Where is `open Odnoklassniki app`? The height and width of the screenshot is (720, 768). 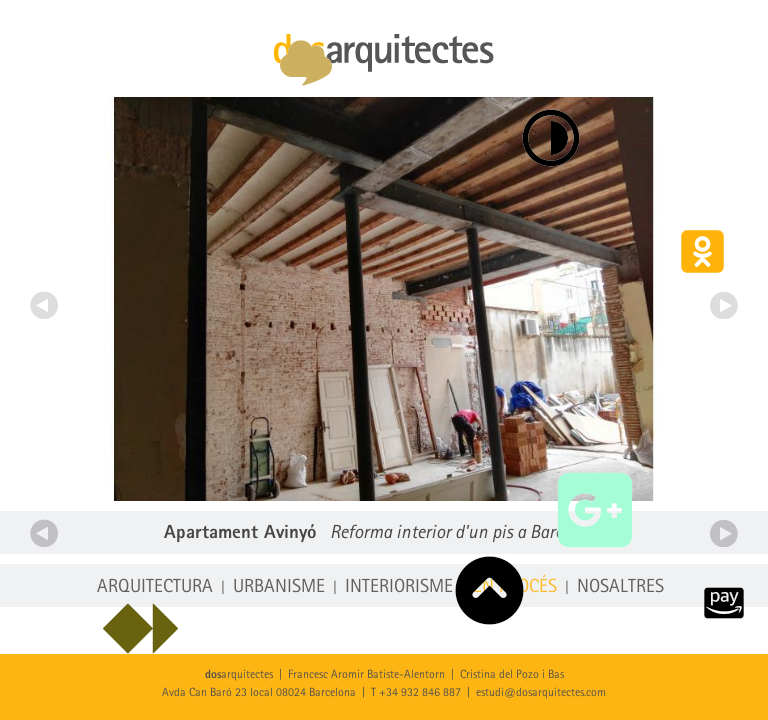
open Odnoklassniki app is located at coordinates (702, 251).